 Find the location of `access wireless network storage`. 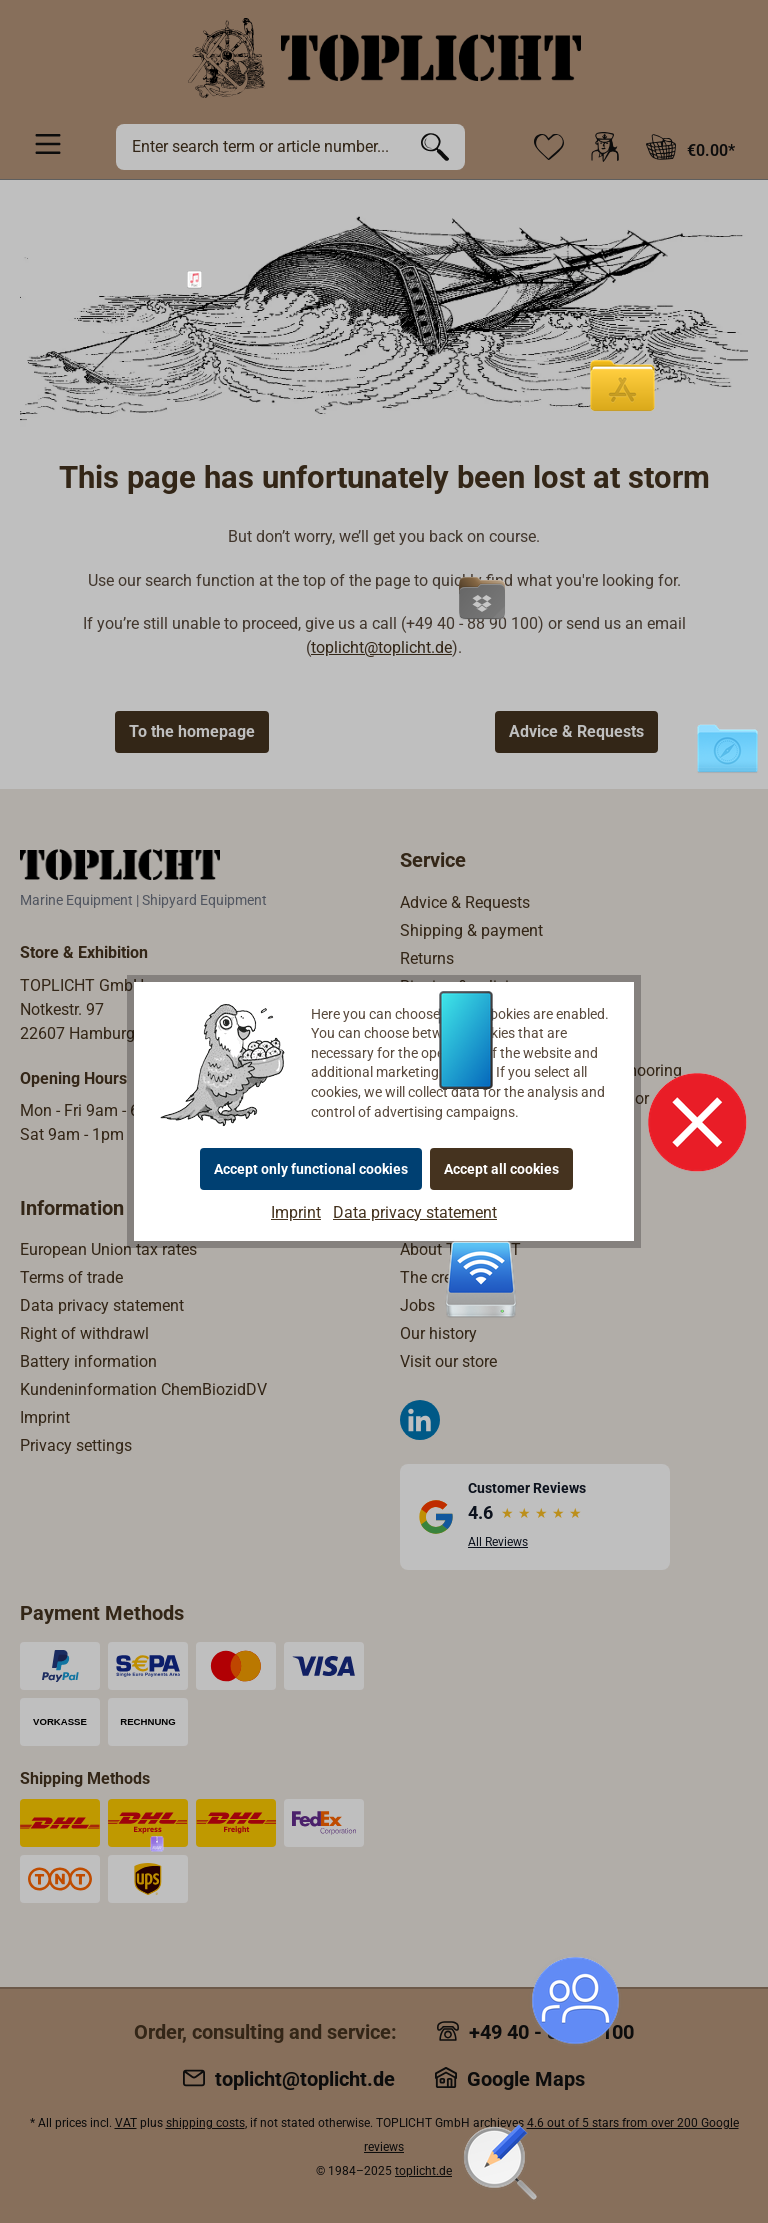

access wireless network storage is located at coordinates (481, 1281).